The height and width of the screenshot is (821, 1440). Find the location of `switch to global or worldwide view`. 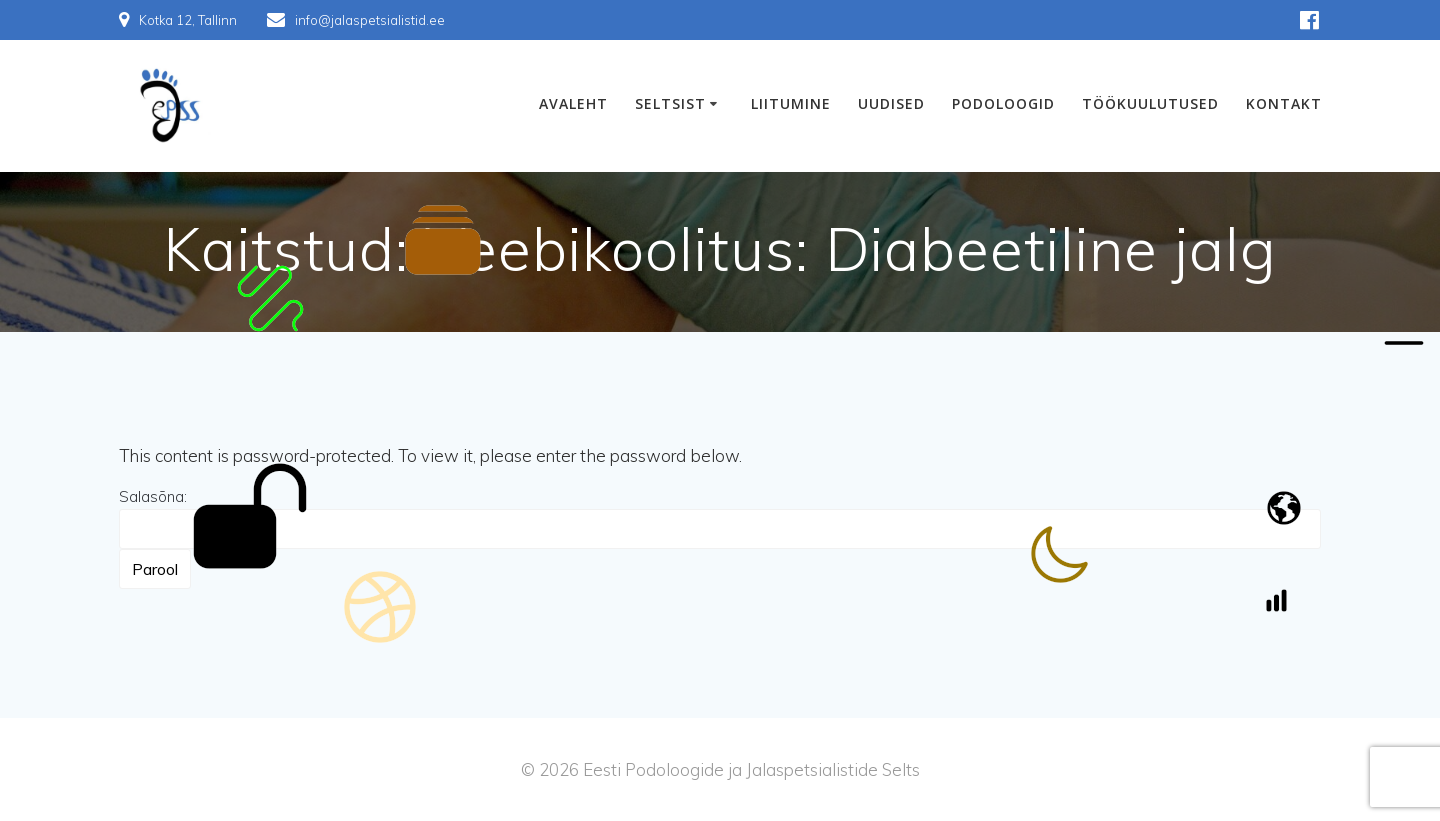

switch to global or worldwide view is located at coordinates (1284, 508).